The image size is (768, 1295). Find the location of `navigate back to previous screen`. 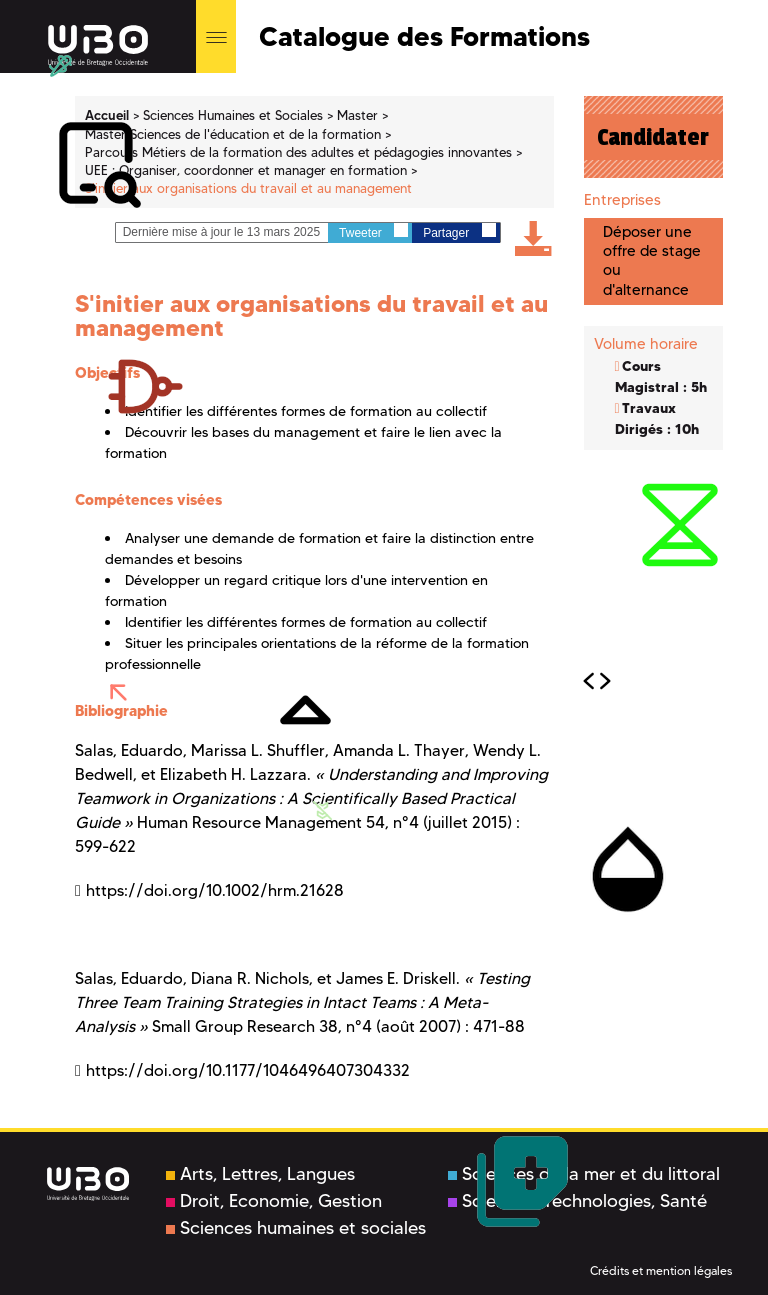

navigate back to previous screen is located at coordinates (118, 692).